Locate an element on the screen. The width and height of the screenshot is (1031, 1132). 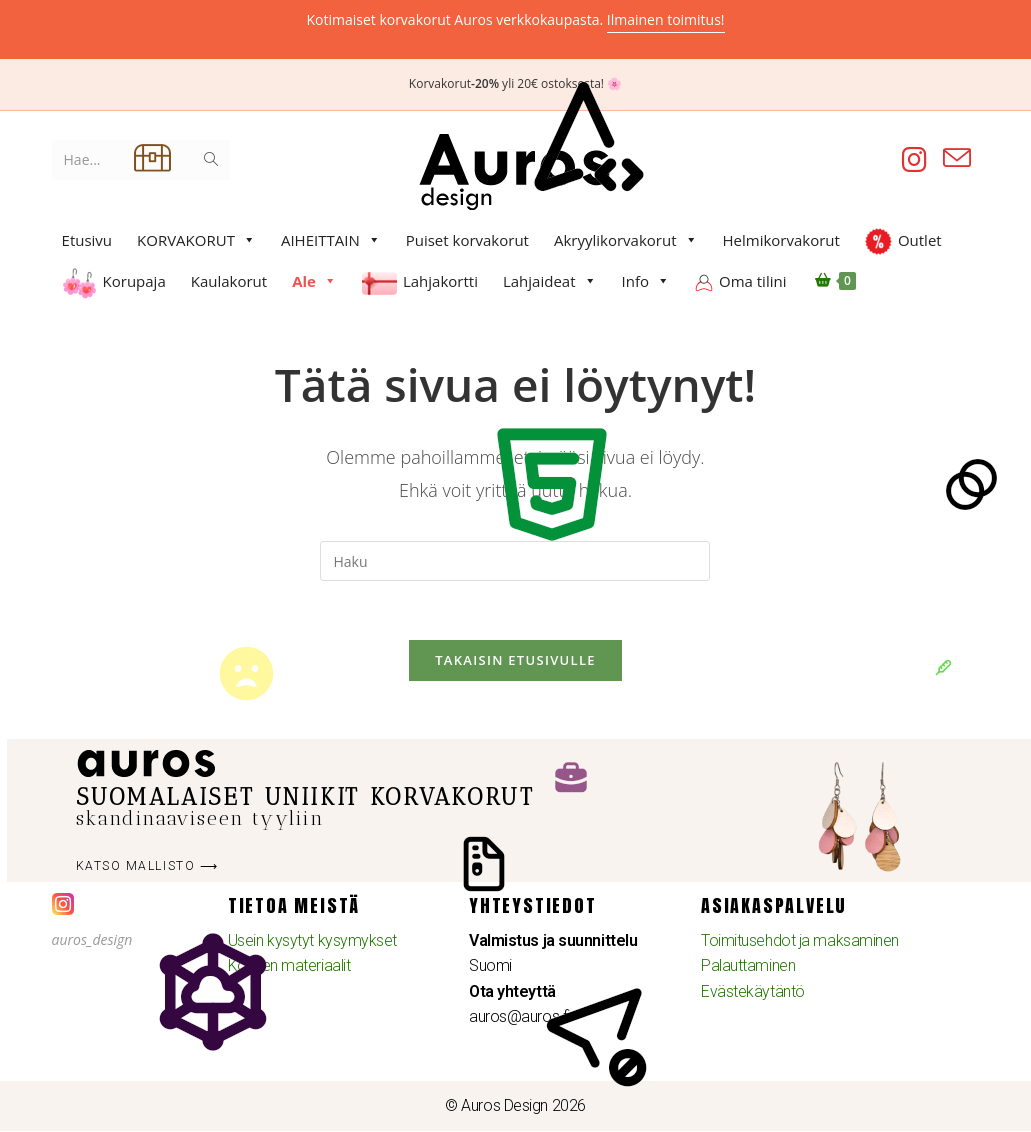
indicates html5 web technology or markup is located at coordinates (552, 483).